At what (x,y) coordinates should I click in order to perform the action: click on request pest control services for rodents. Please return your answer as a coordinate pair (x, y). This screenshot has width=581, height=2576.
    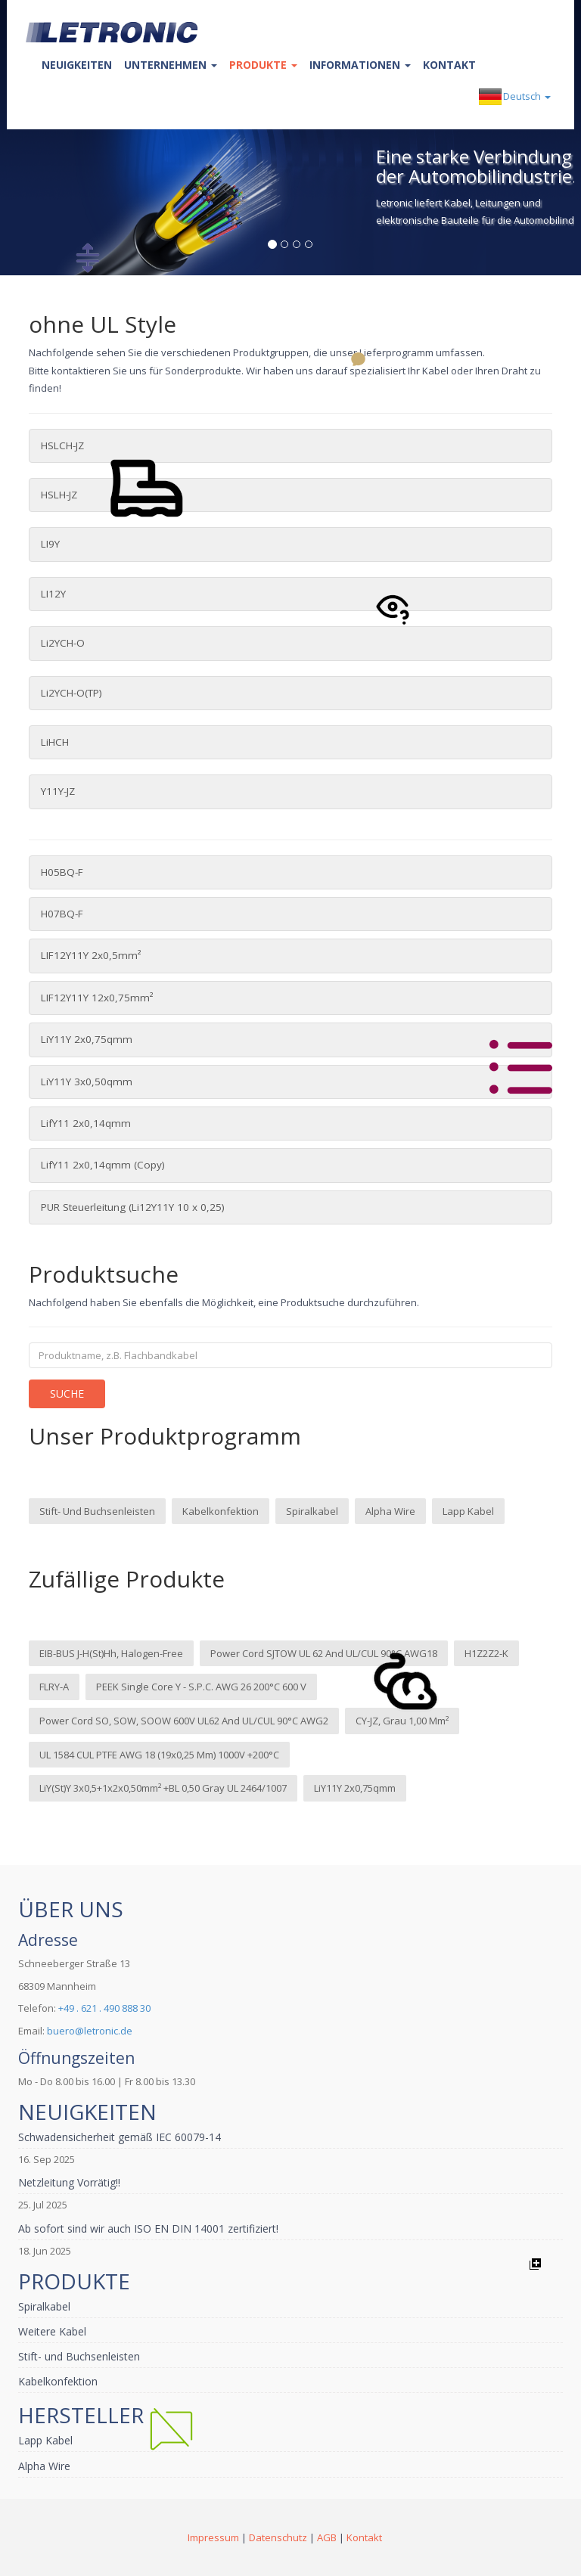
    Looking at the image, I should click on (405, 1681).